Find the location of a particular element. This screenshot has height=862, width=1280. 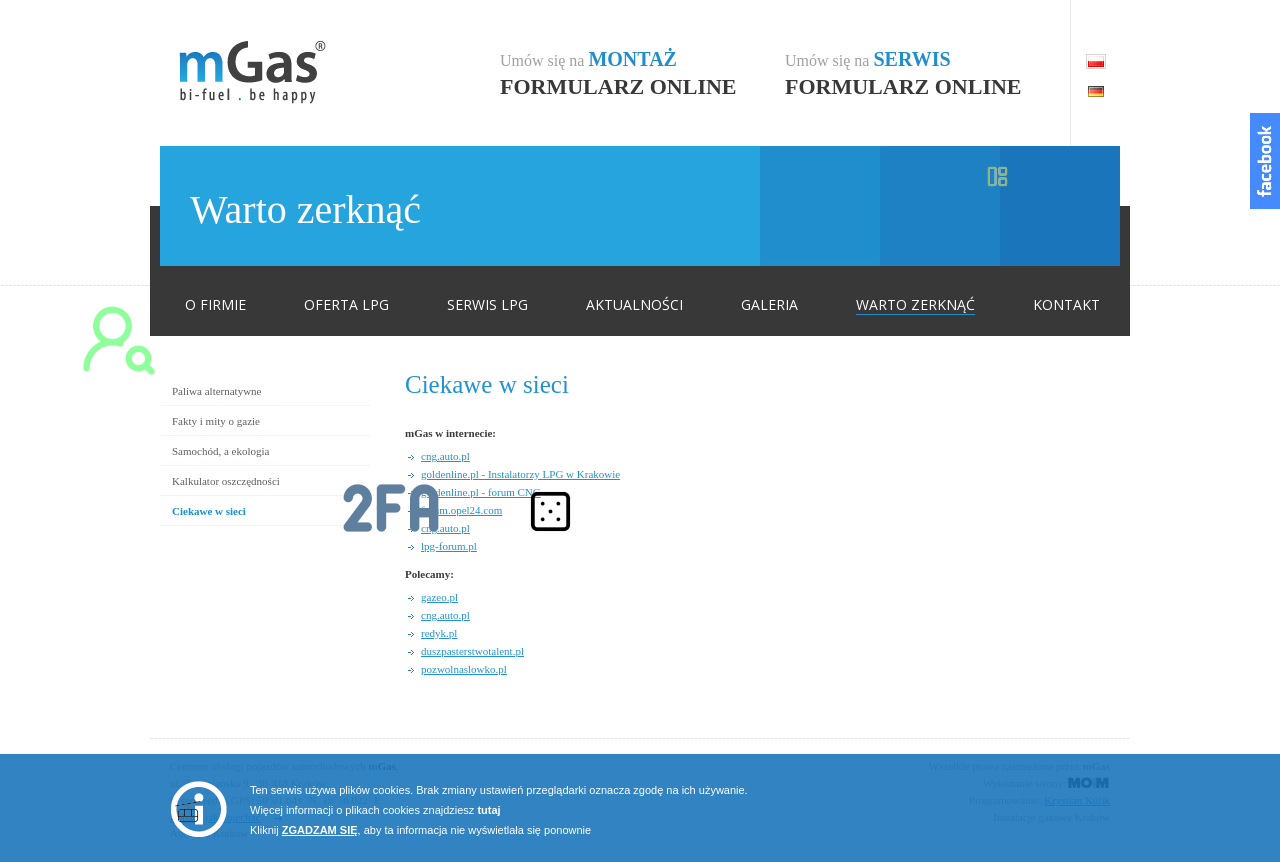

enable two-factor authentication is located at coordinates (391, 508).